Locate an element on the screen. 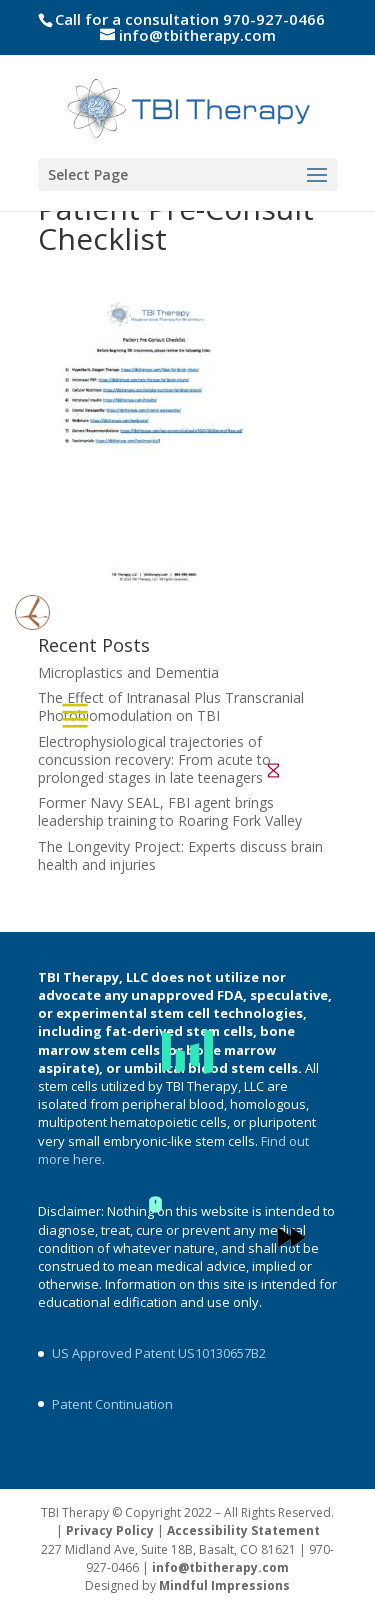  indicates mouse or cursor device settings is located at coordinates (155, 1204).